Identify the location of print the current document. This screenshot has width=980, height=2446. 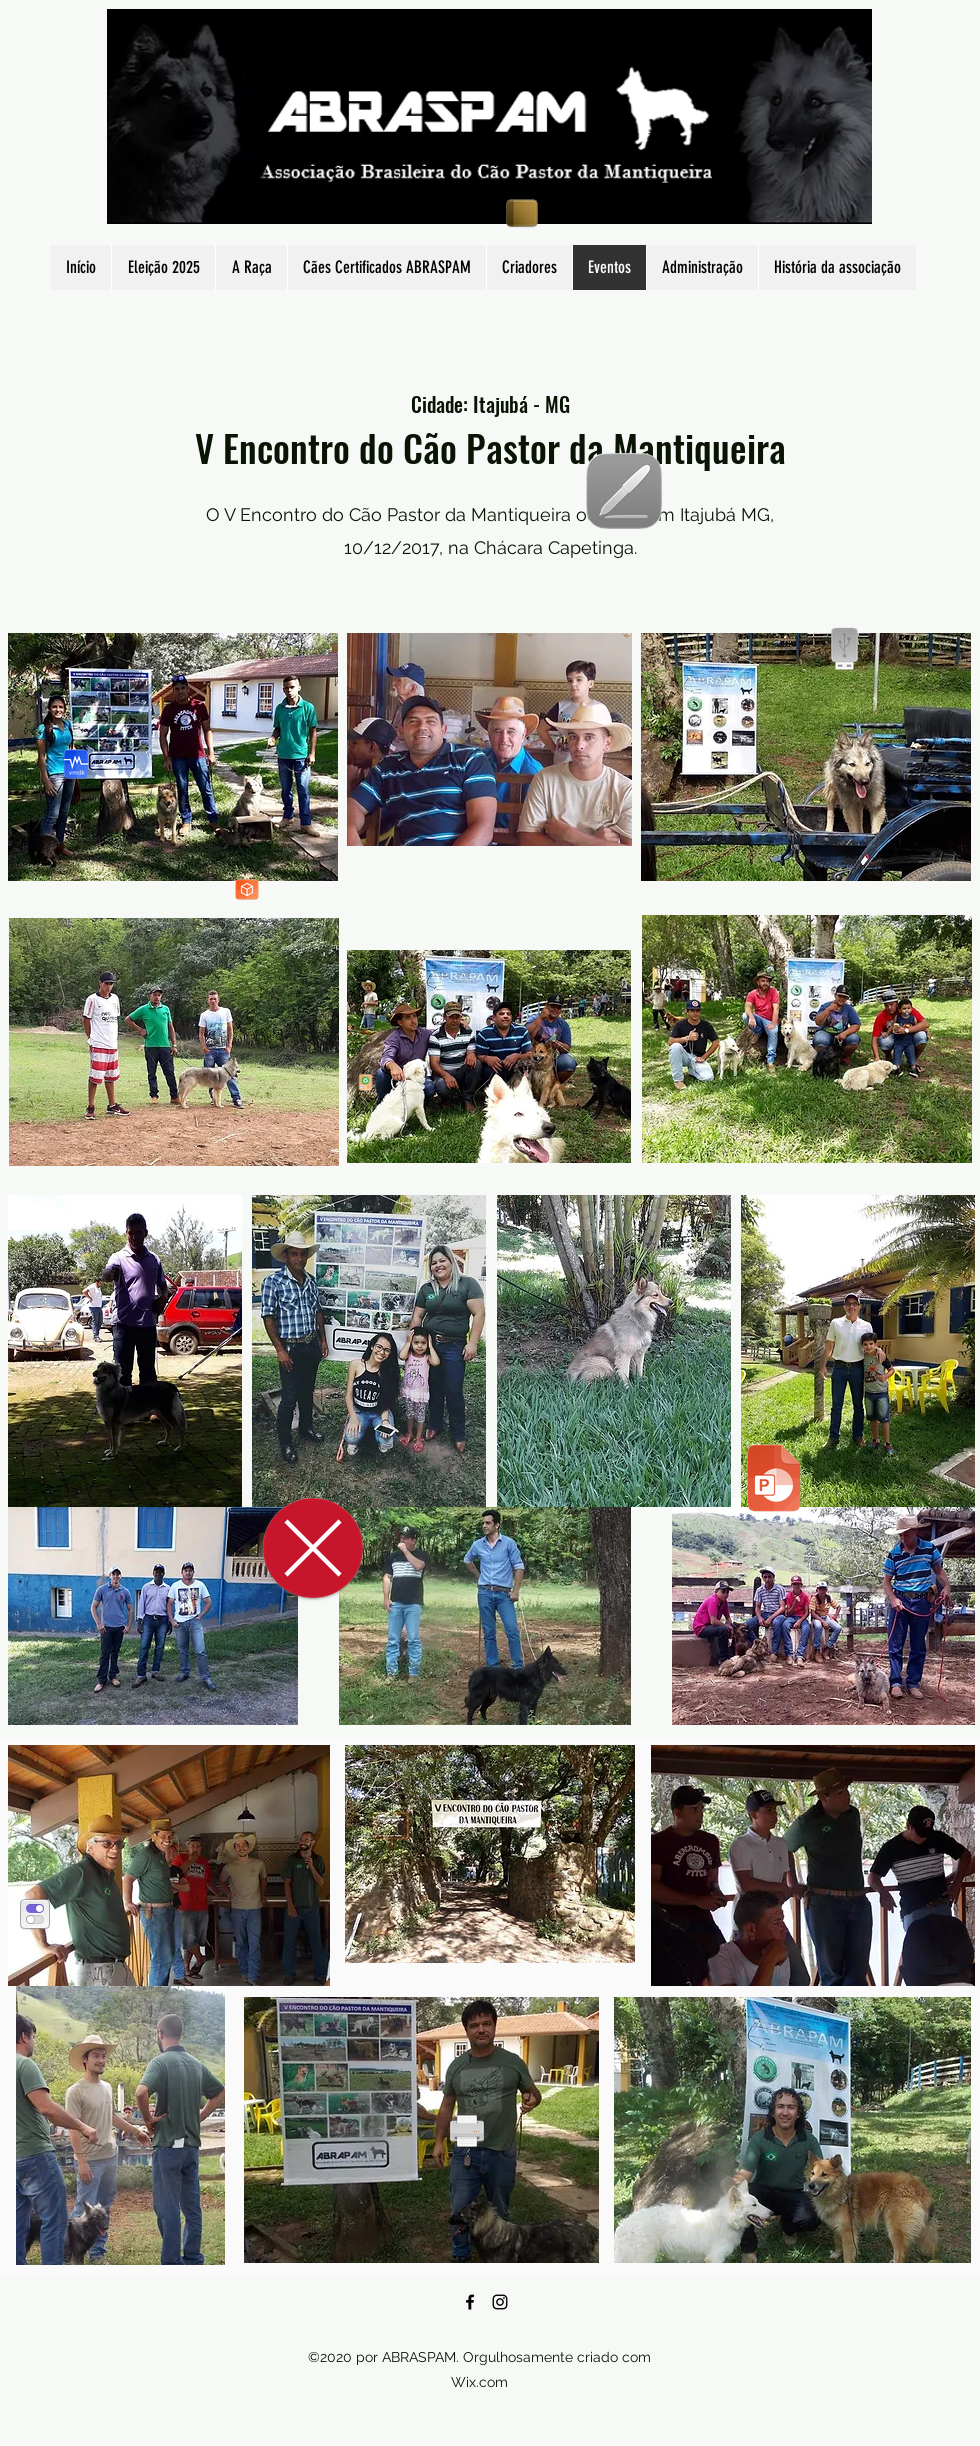
(467, 2131).